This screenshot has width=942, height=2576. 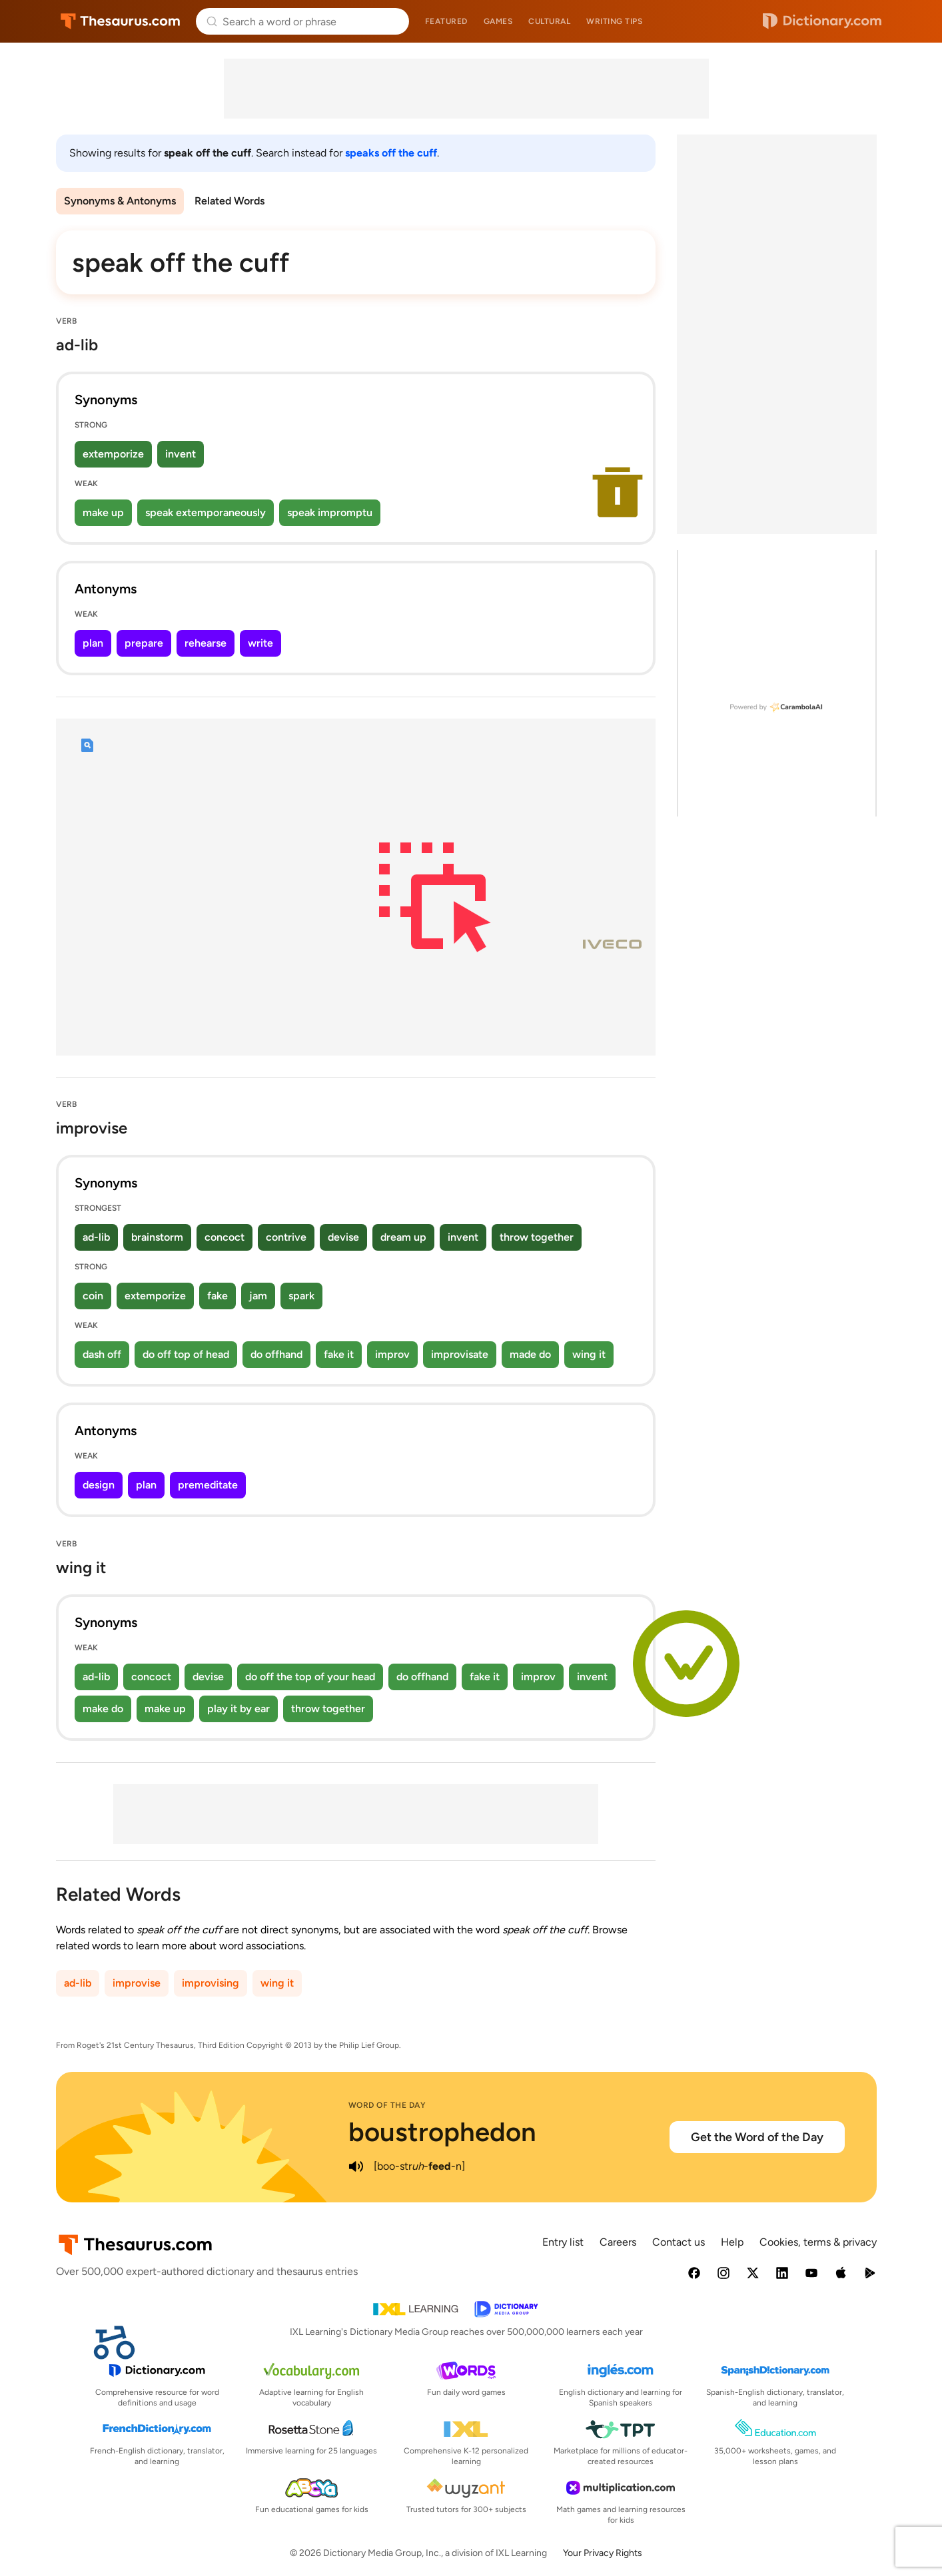 What do you see at coordinates (114, 2342) in the screenshot?
I see `access bike rental or sharing services` at bounding box center [114, 2342].